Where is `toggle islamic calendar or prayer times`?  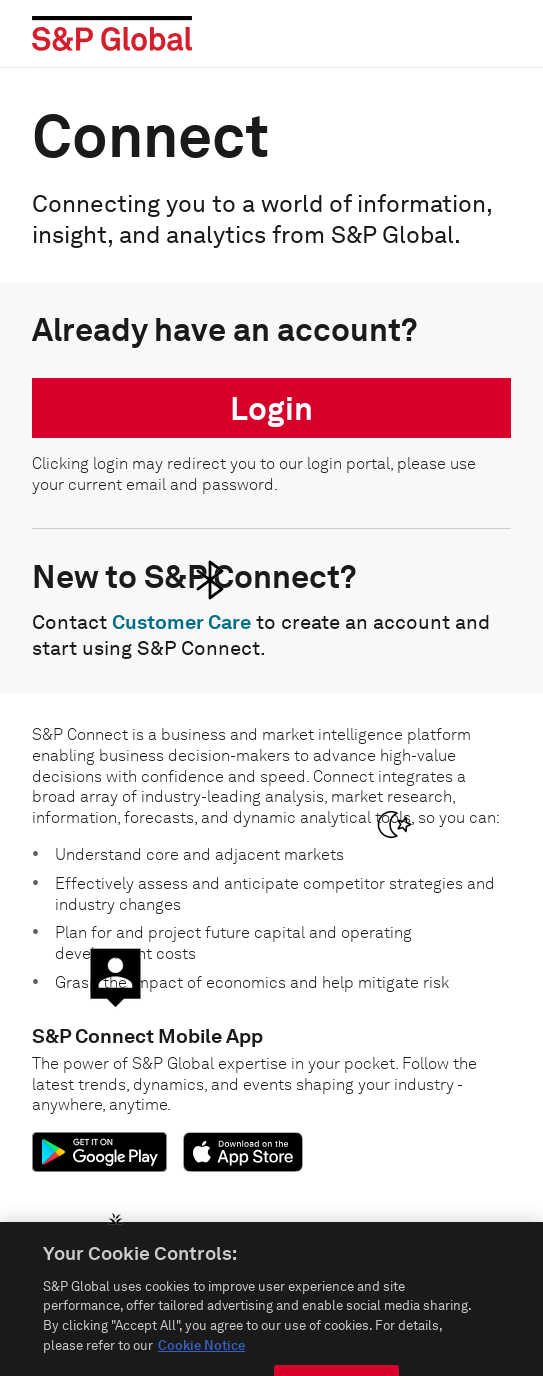
toggle islamic calendar or prayer times is located at coordinates (393, 824).